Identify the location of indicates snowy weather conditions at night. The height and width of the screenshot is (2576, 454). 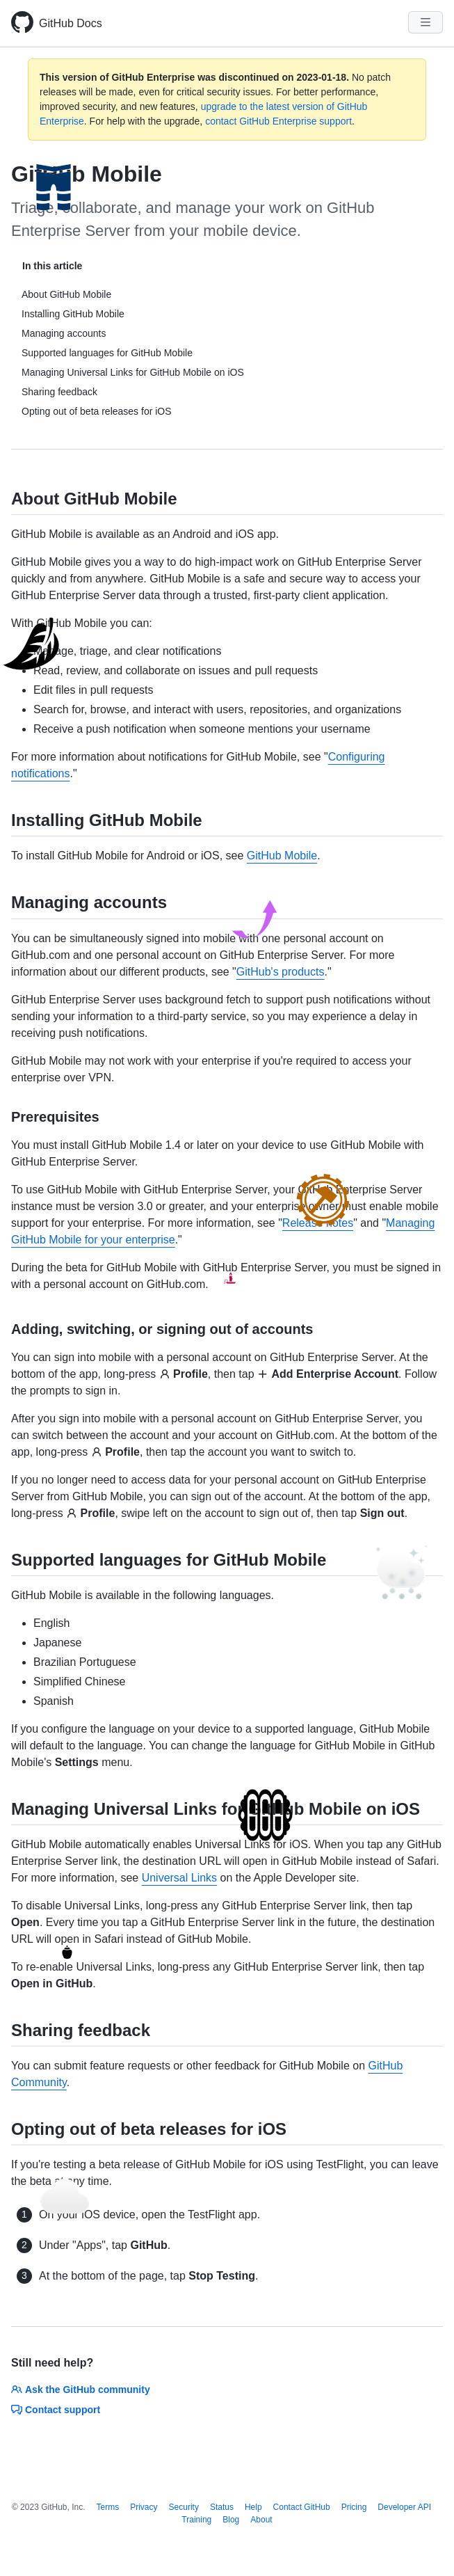
(401, 1572).